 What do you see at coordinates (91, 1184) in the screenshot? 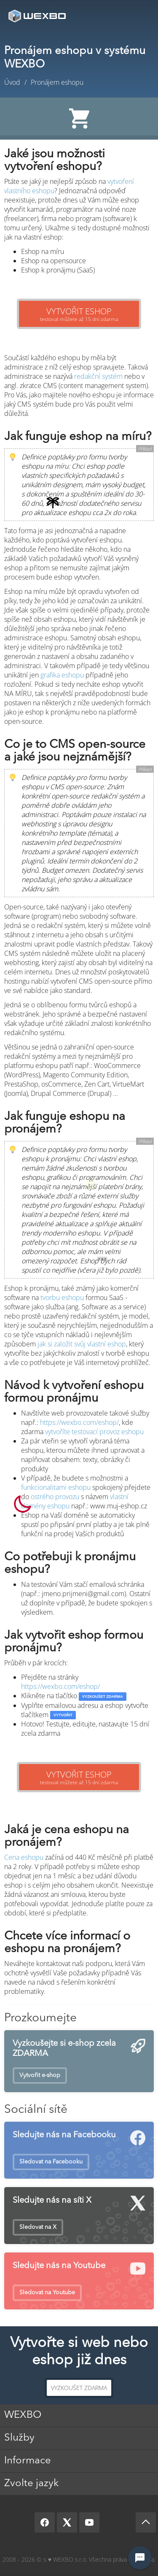
I see `access tablet camera settings` at bounding box center [91, 1184].